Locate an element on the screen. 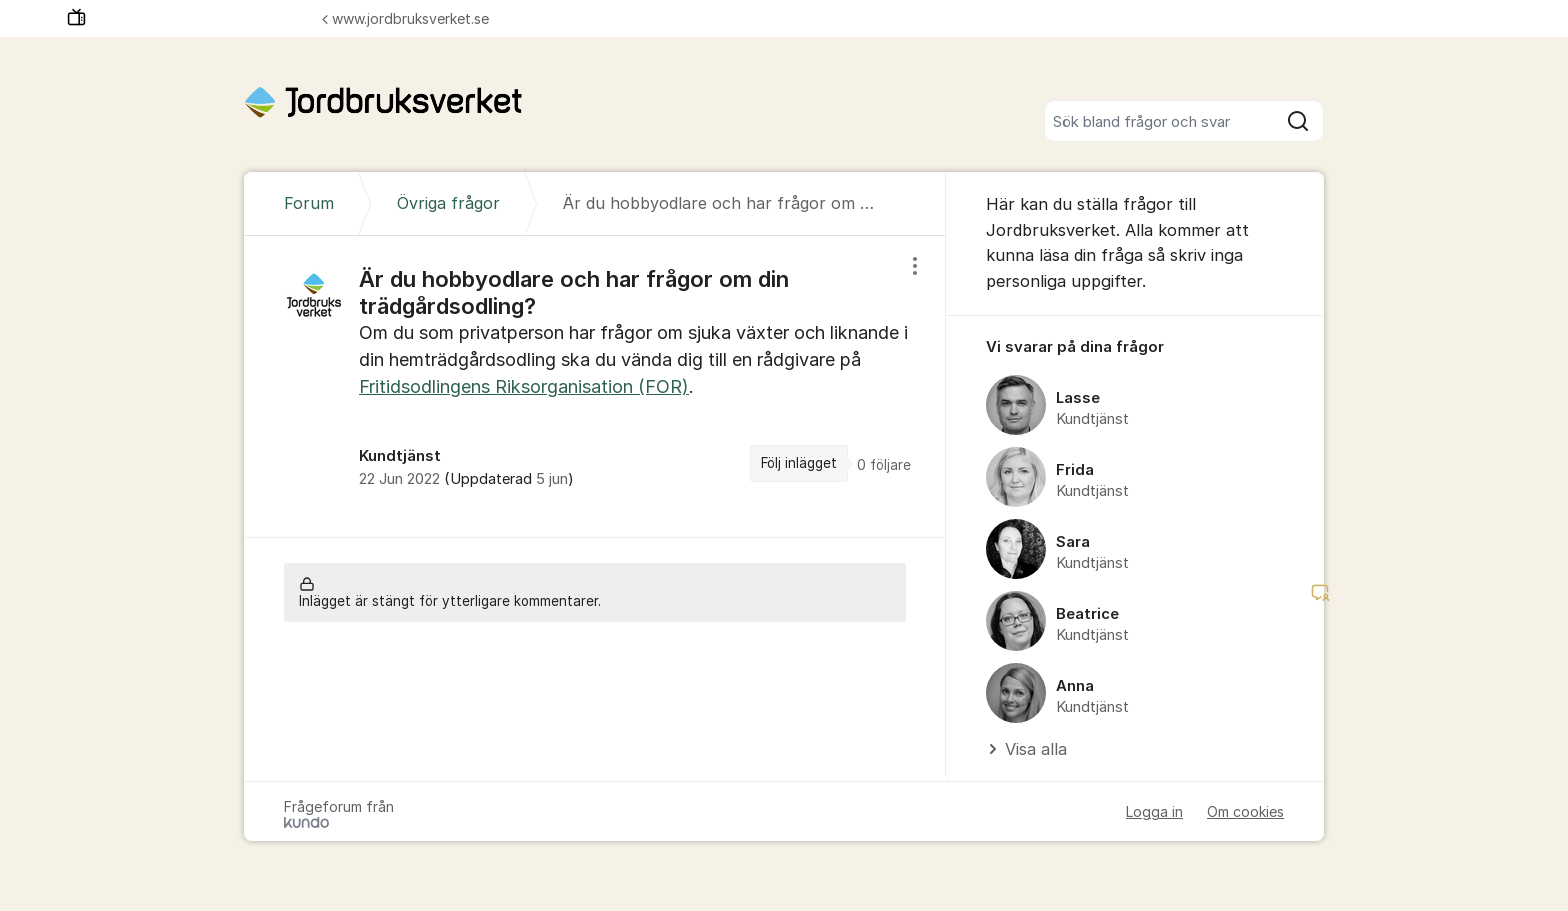 The width and height of the screenshot is (1568, 911). access retro or classic TV content is located at coordinates (76, 17).